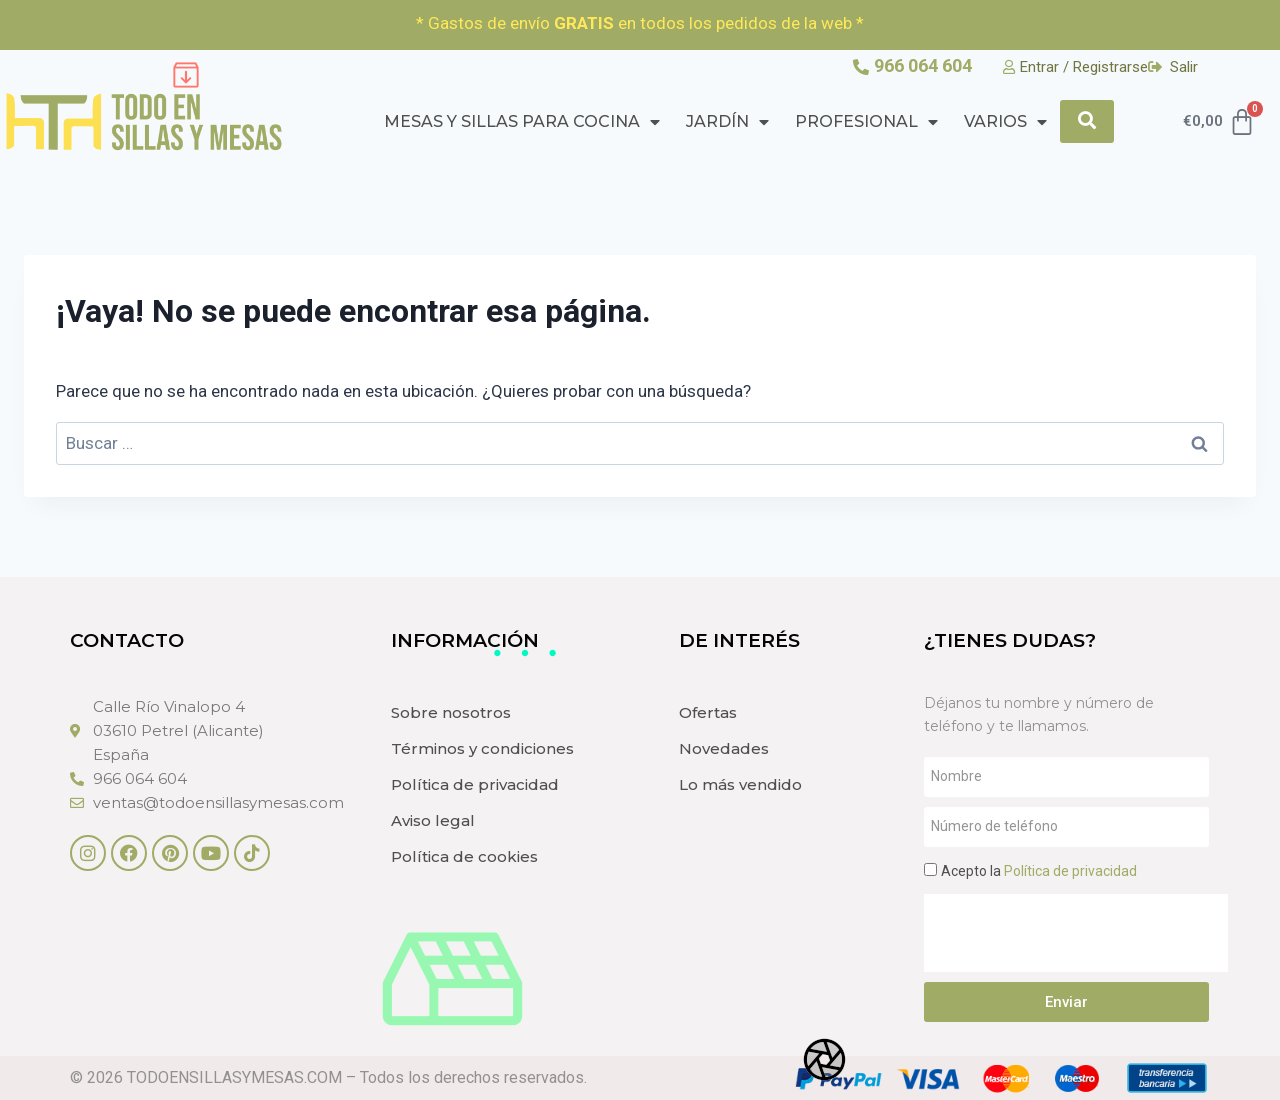  What do you see at coordinates (824, 1059) in the screenshot?
I see `adjust camera aperture settings` at bounding box center [824, 1059].